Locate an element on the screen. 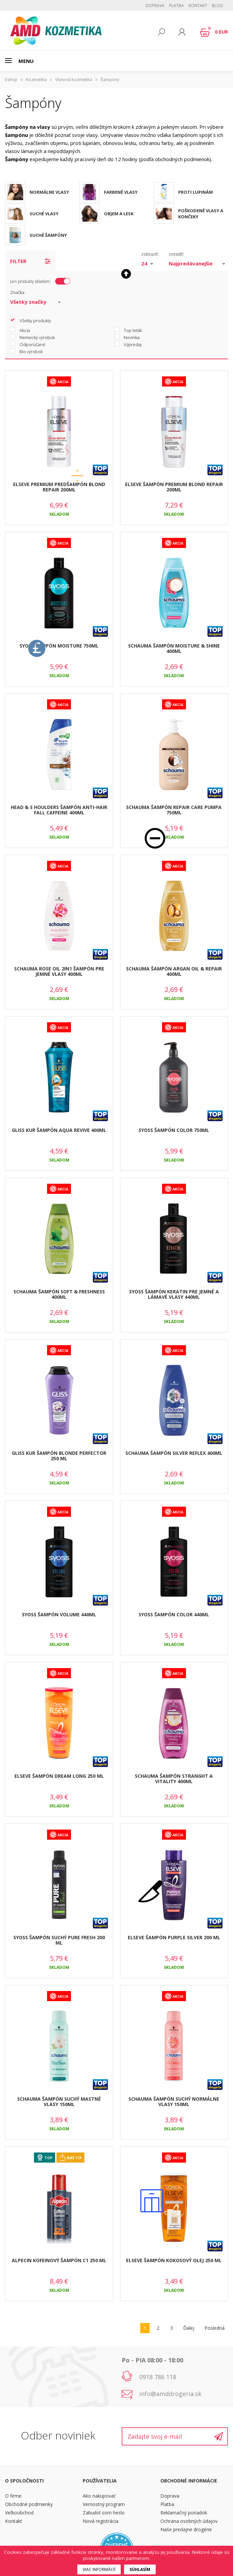 The width and height of the screenshot is (233, 2576). access database or data storage is located at coordinates (60, 618).